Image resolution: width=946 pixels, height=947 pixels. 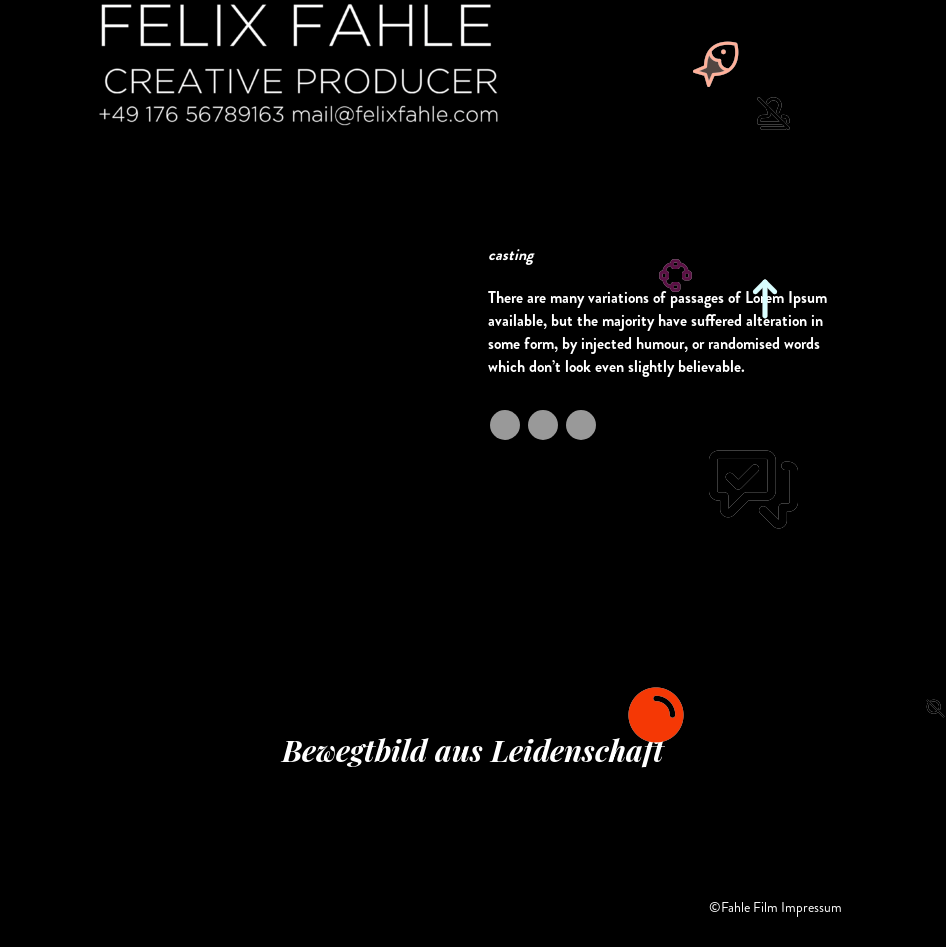 What do you see at coordinates (765, 299) in the screenshot?
I see `move item up in a list` at bounding box center [765, 299].